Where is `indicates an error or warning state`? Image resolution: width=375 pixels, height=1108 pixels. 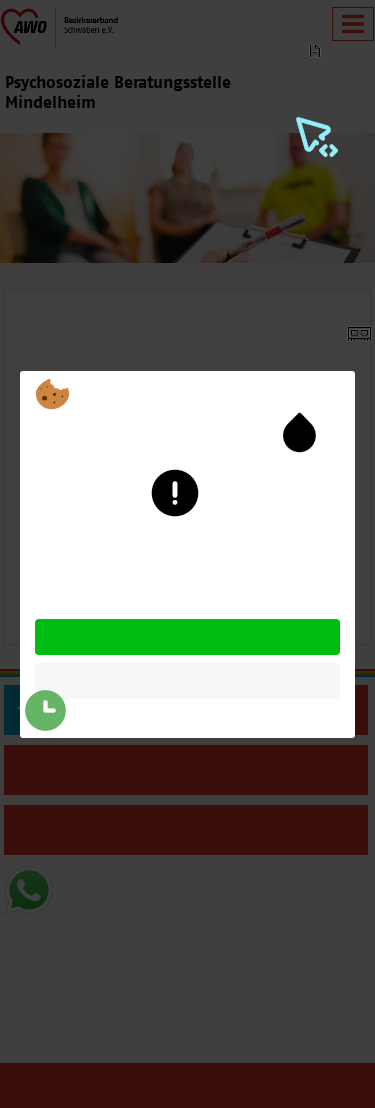
indicates an error or warning state is located at coordinates (175, 493).